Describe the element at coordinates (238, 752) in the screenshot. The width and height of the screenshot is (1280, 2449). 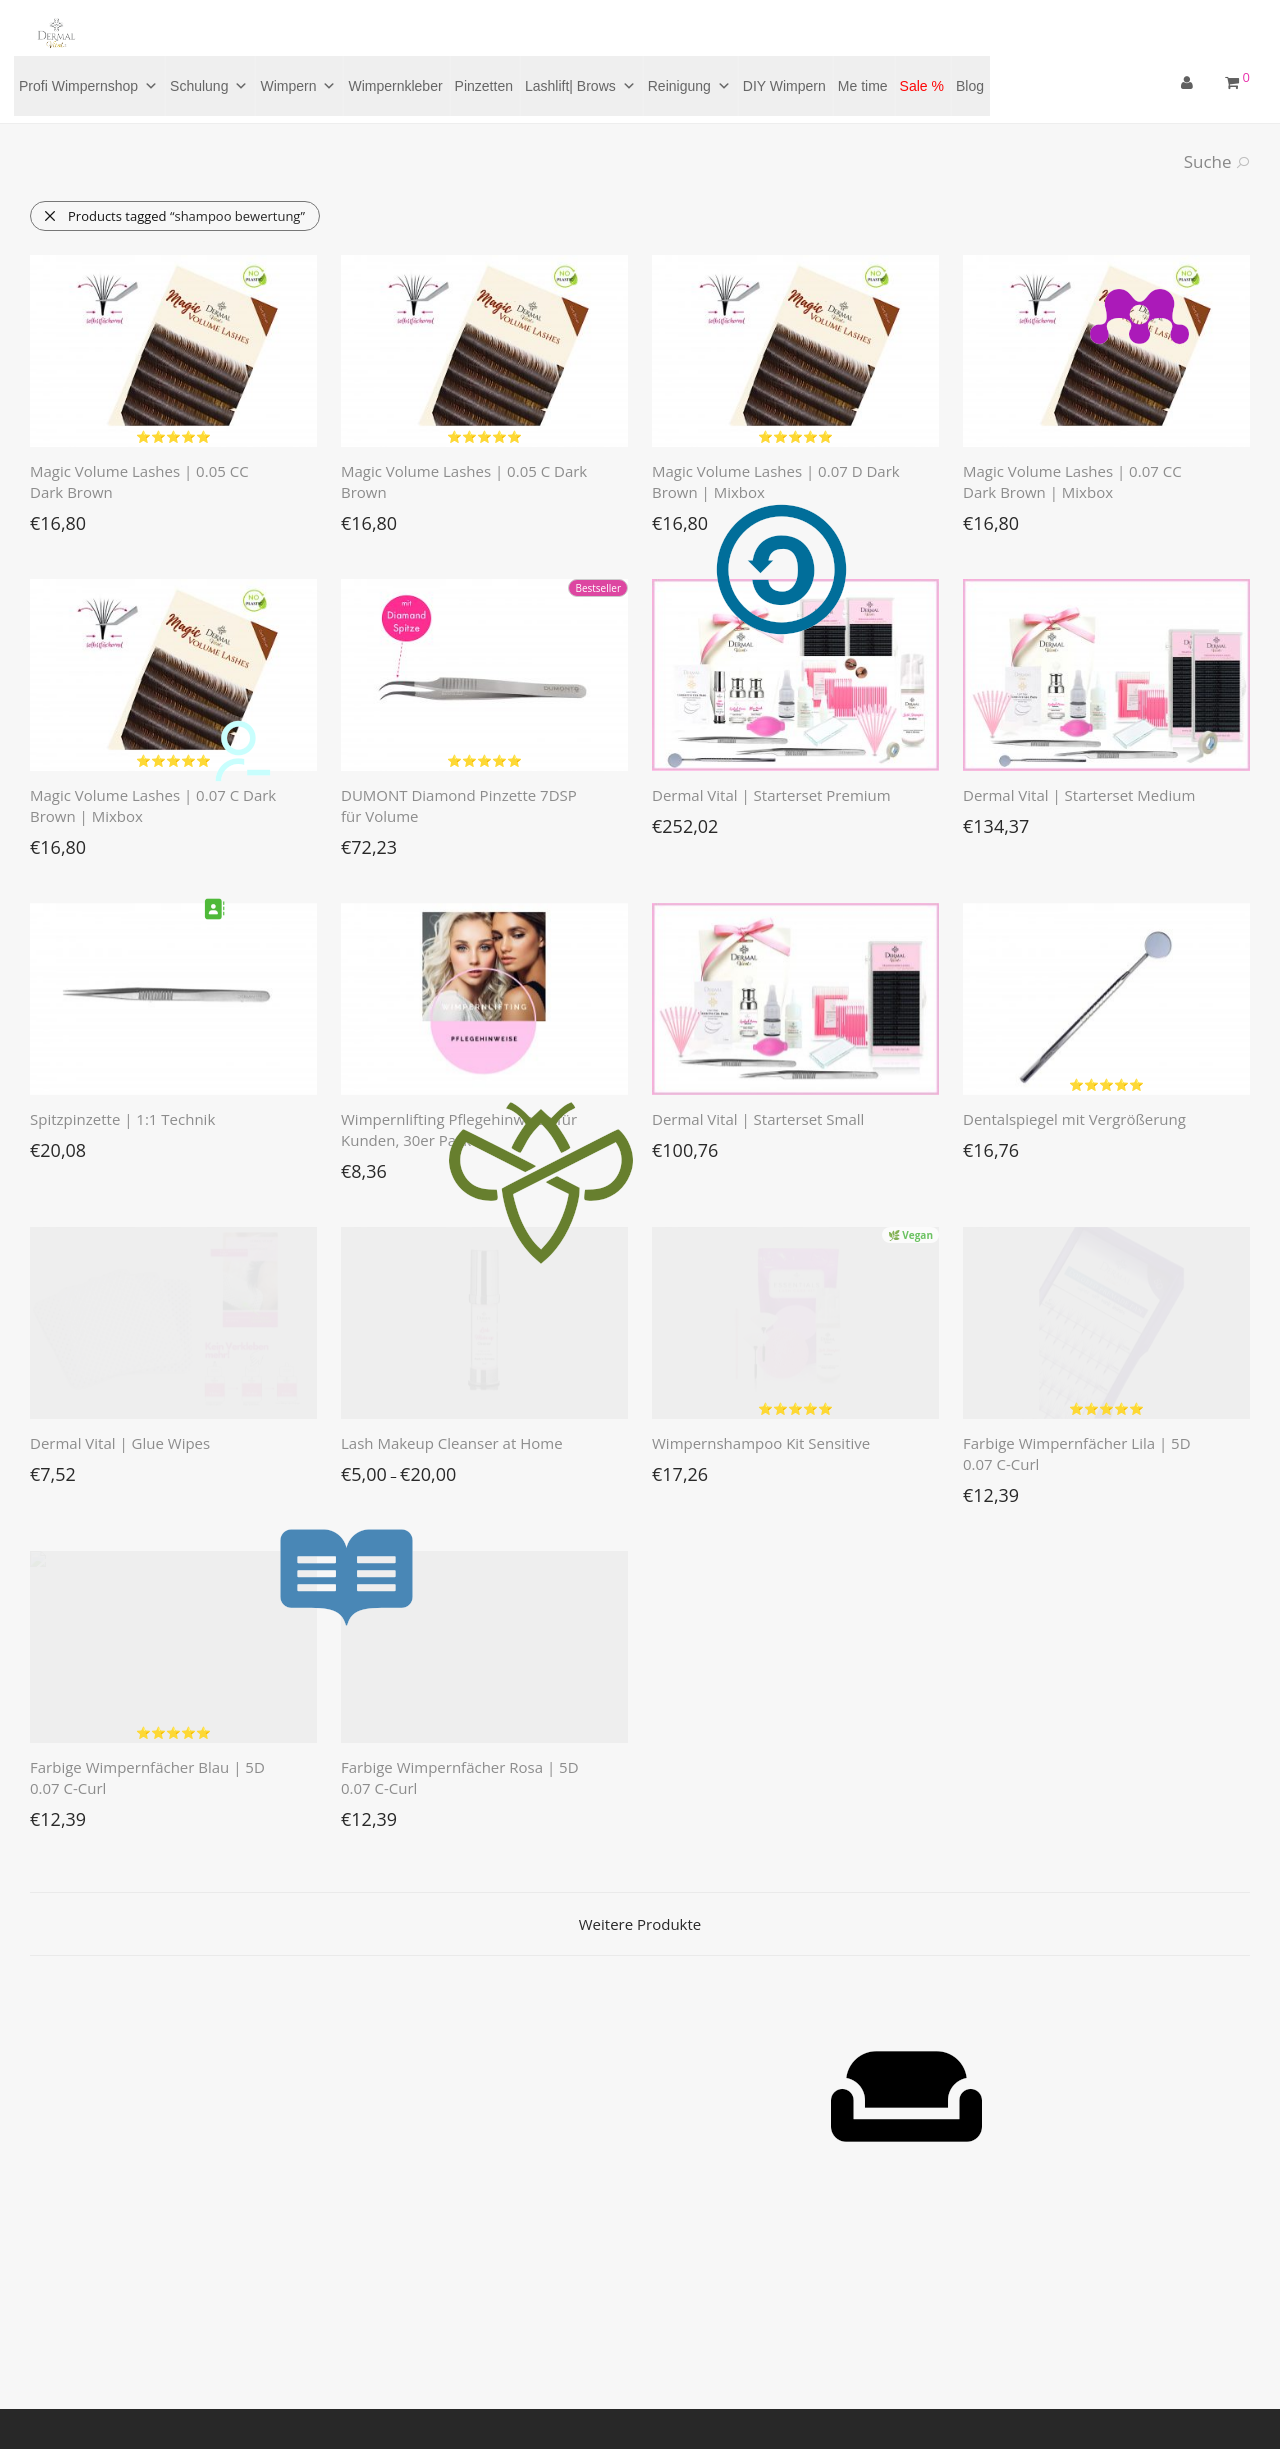
I see `remove a user or contact` at that location.